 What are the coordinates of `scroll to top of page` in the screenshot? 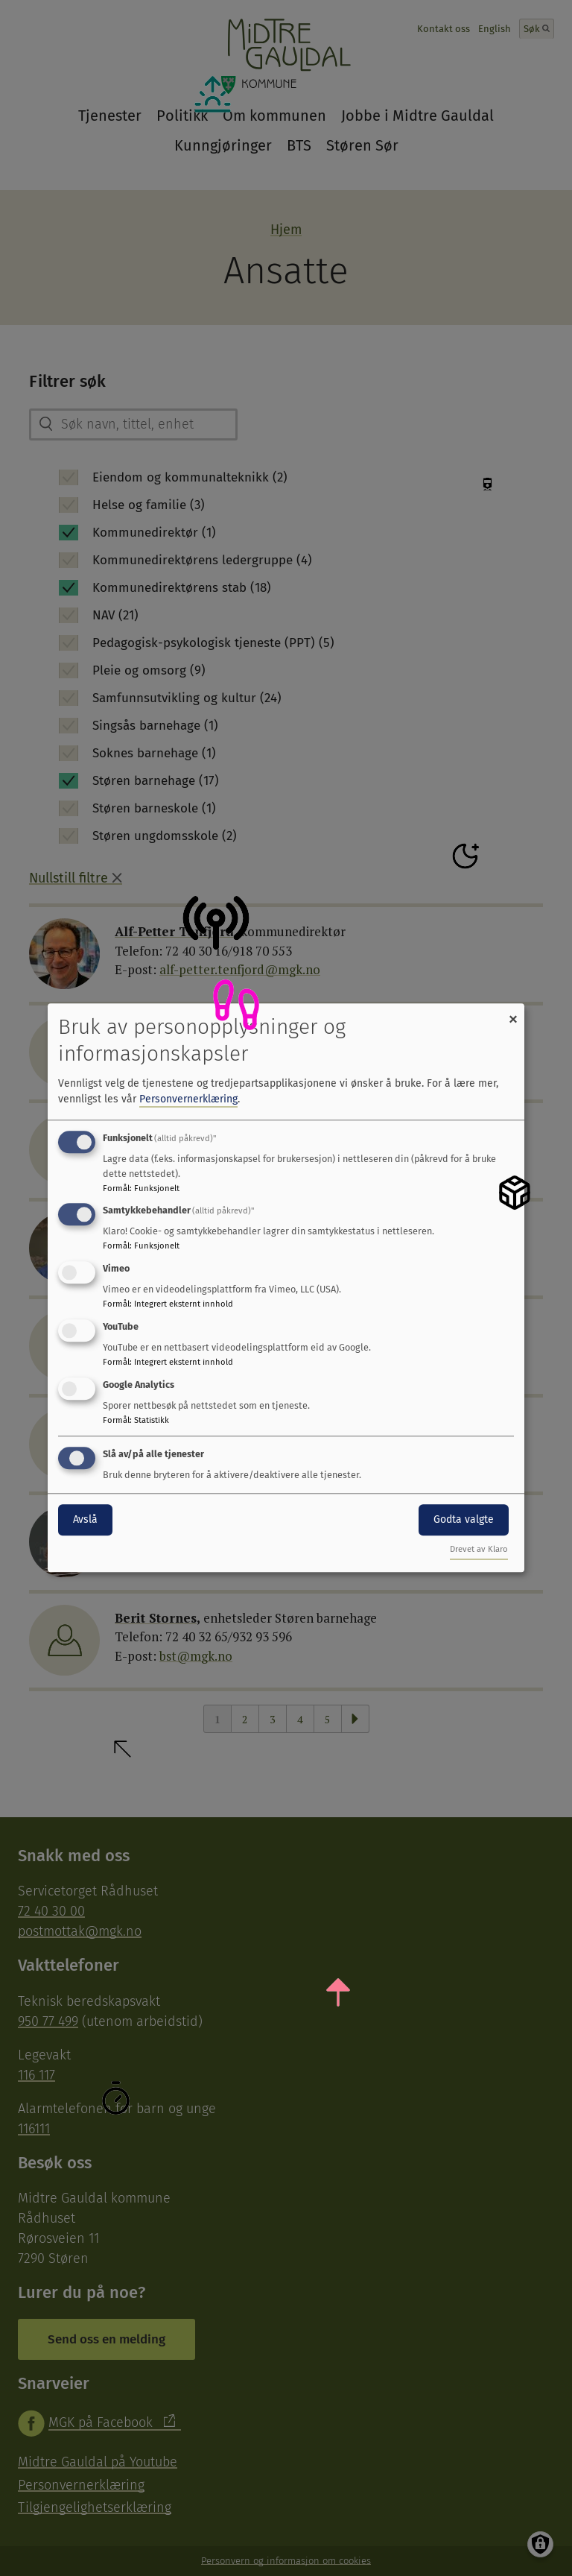 It's located at (338, 1992).